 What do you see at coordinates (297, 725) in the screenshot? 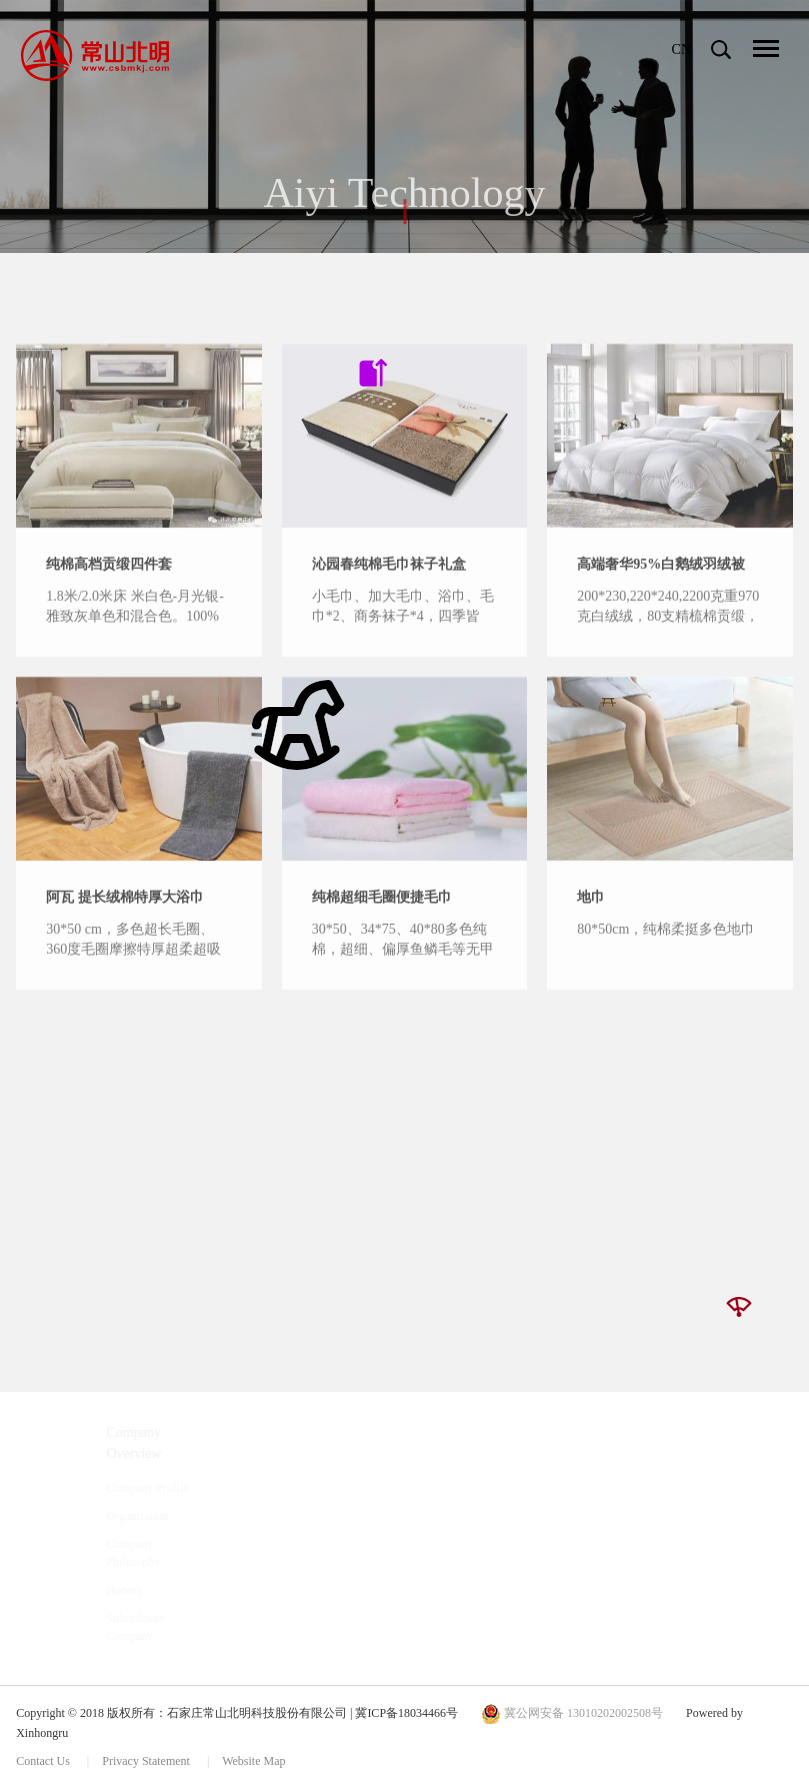
I see `access kids or children's section` at bounding box center [297, 725].